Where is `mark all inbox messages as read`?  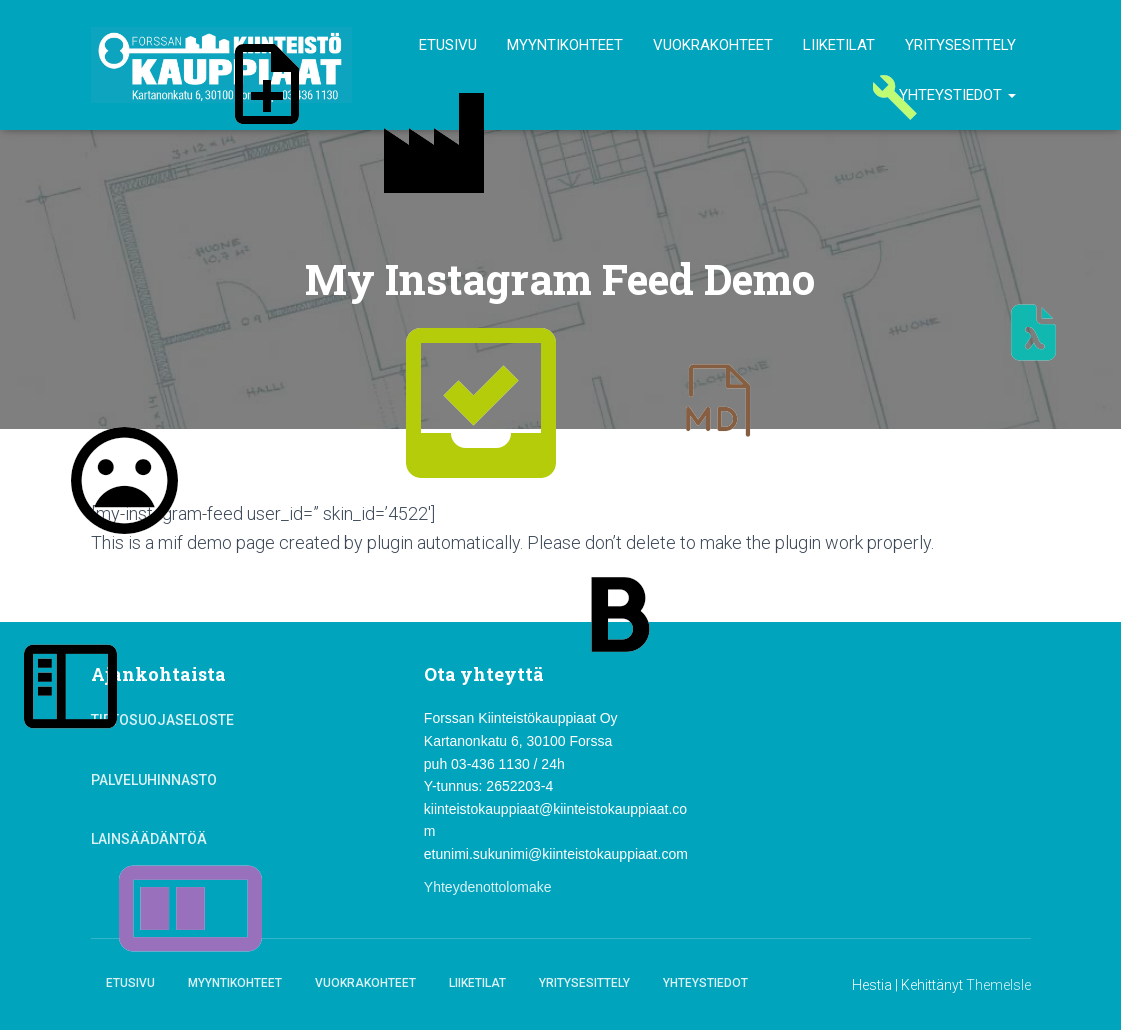 mark all inbox messages as read is located at coordinates (481, 403).